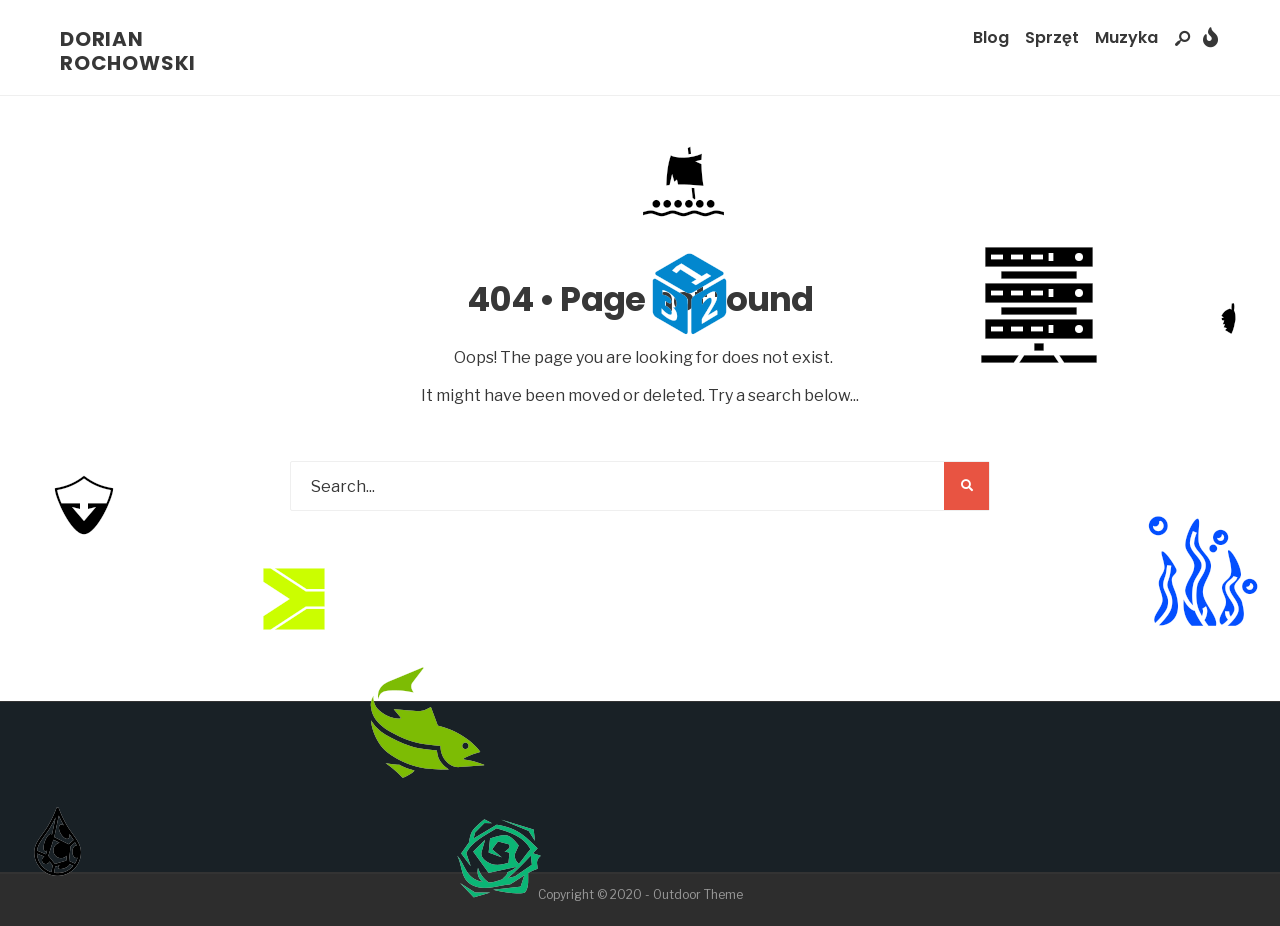 This screenshot has height=926, width=1280. What do you see at coordinates (427, 722) in the screenshot?
I see `select salmon as an ingredient` at bounding box center [427, 722].